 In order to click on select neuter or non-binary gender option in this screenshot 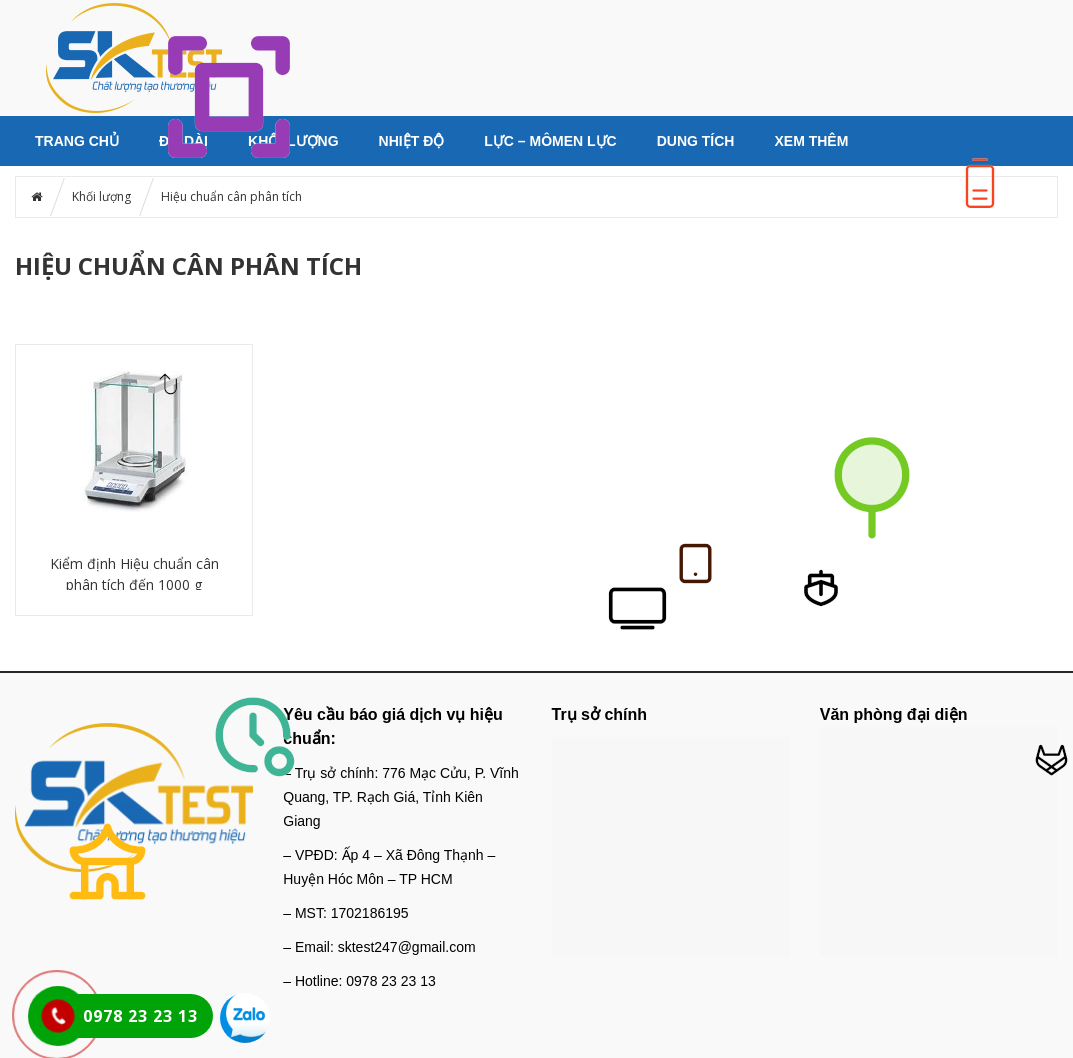, I will do `click(872, 486)`.